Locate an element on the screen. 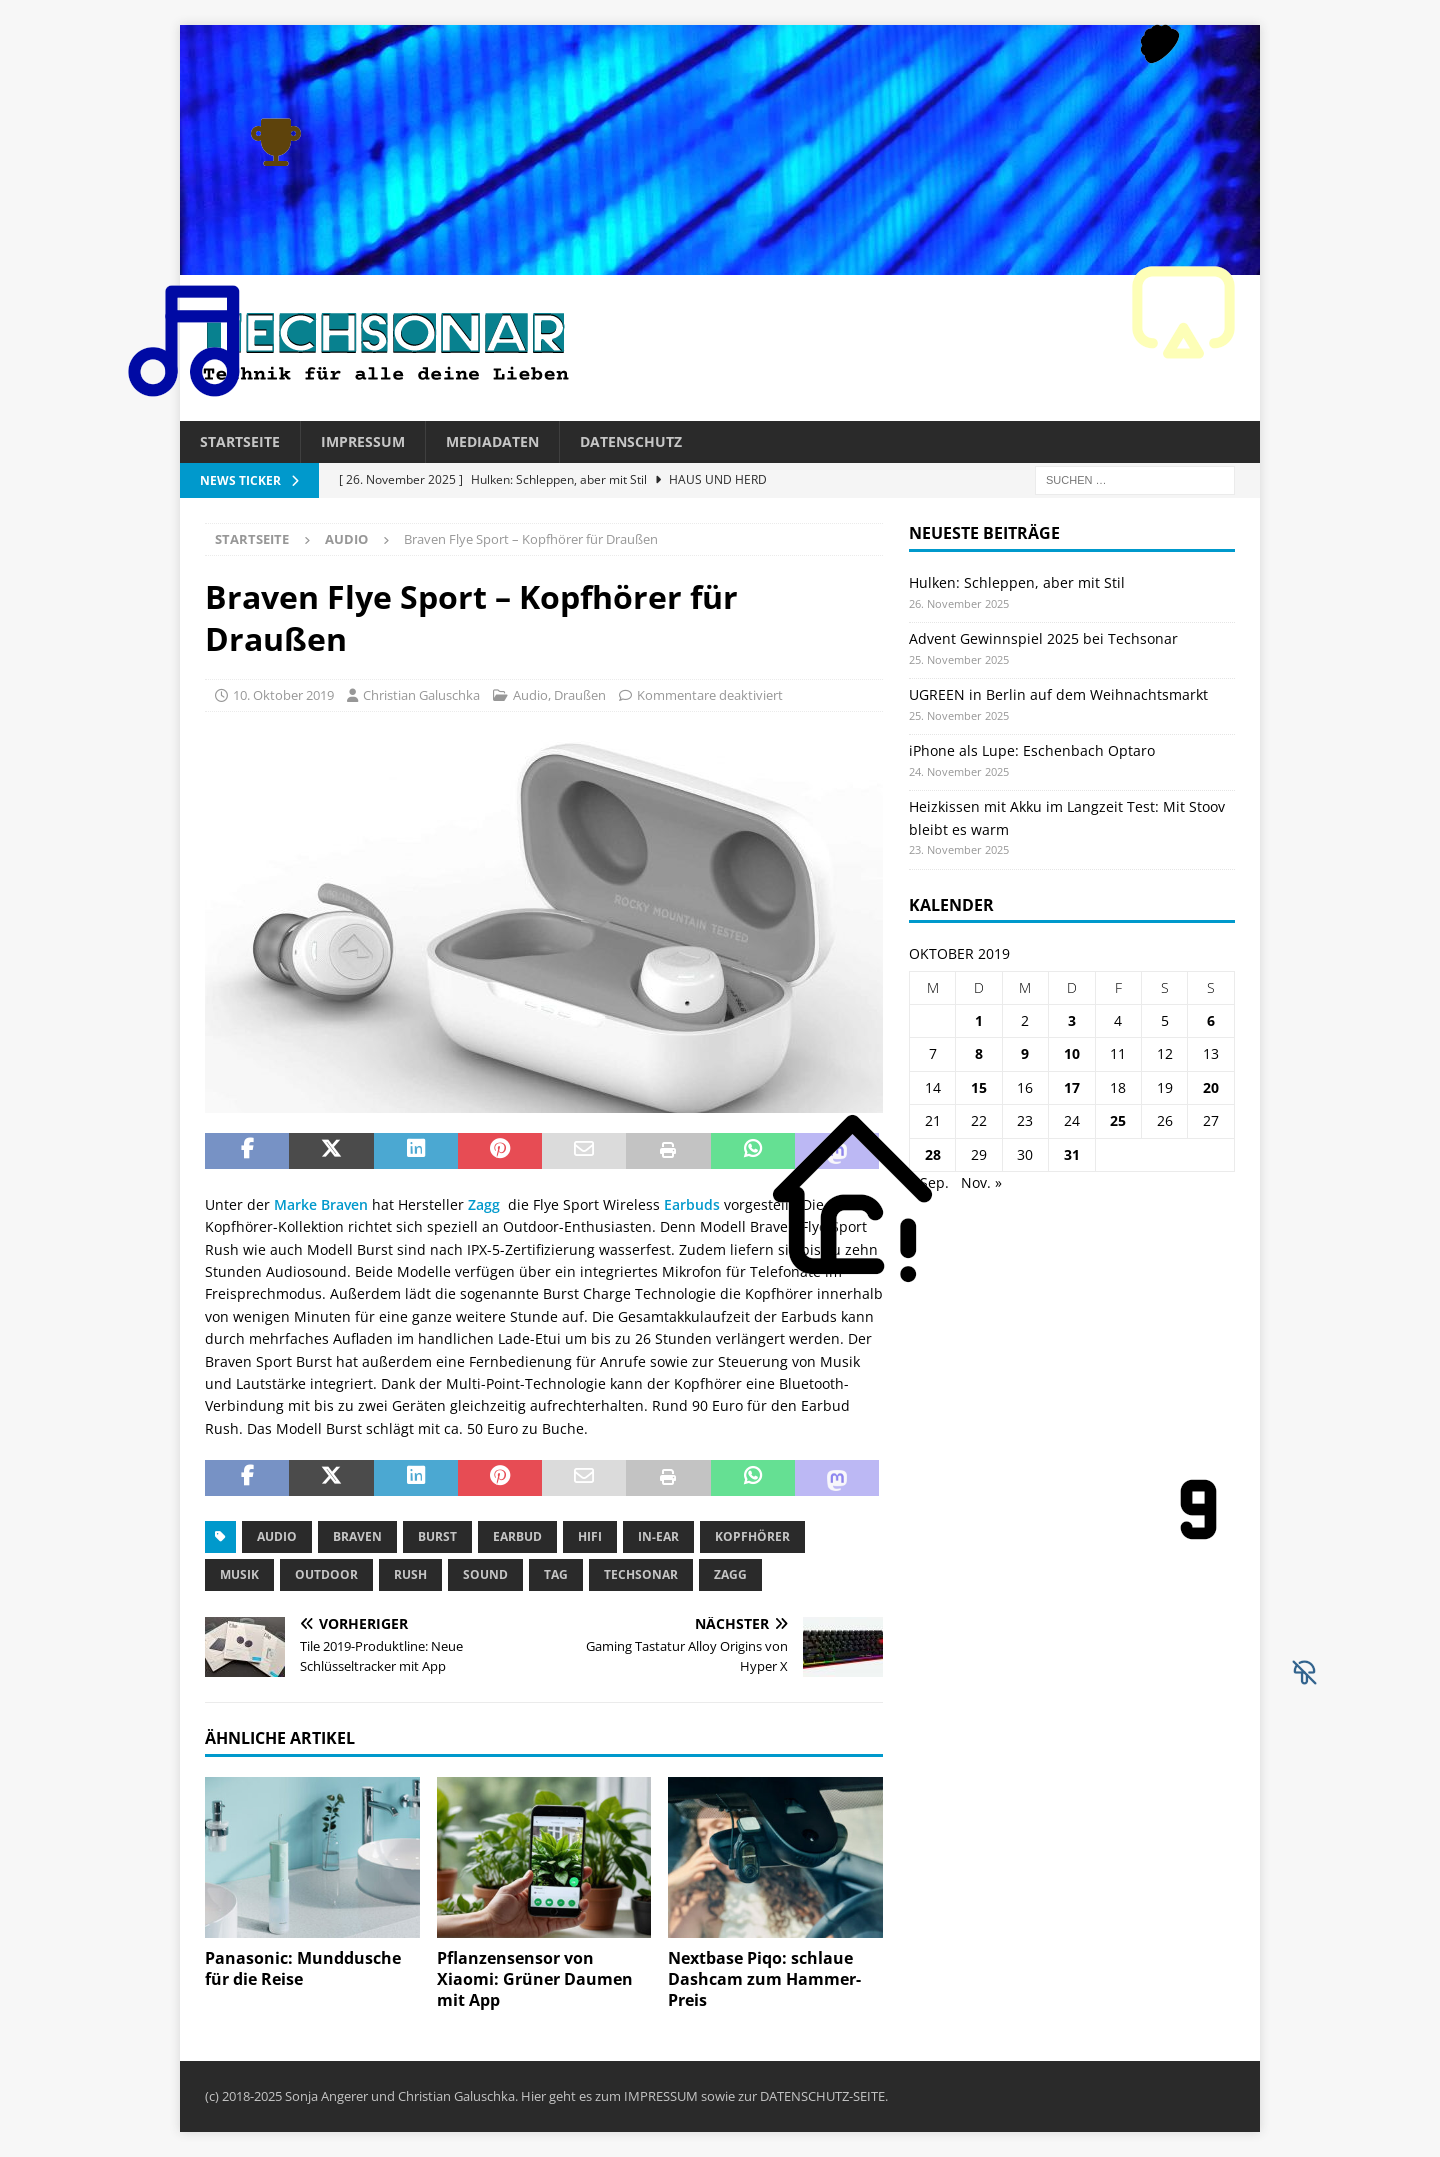 The width and height of the screenshot is (1440, 2157). view achievements or awards is located at coordinates (276, 141).